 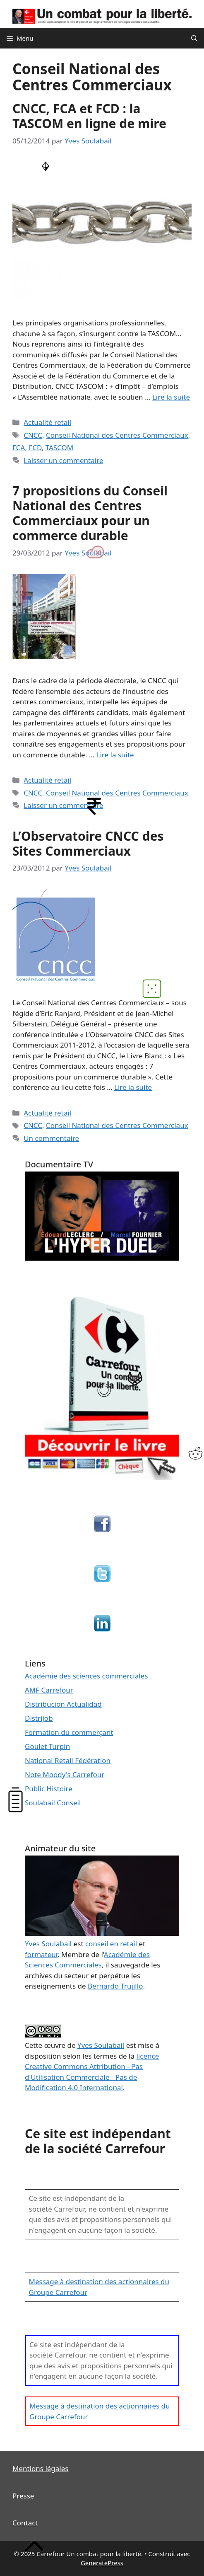 I want to click on open the Reddit app, so click(x=195, y=1454).